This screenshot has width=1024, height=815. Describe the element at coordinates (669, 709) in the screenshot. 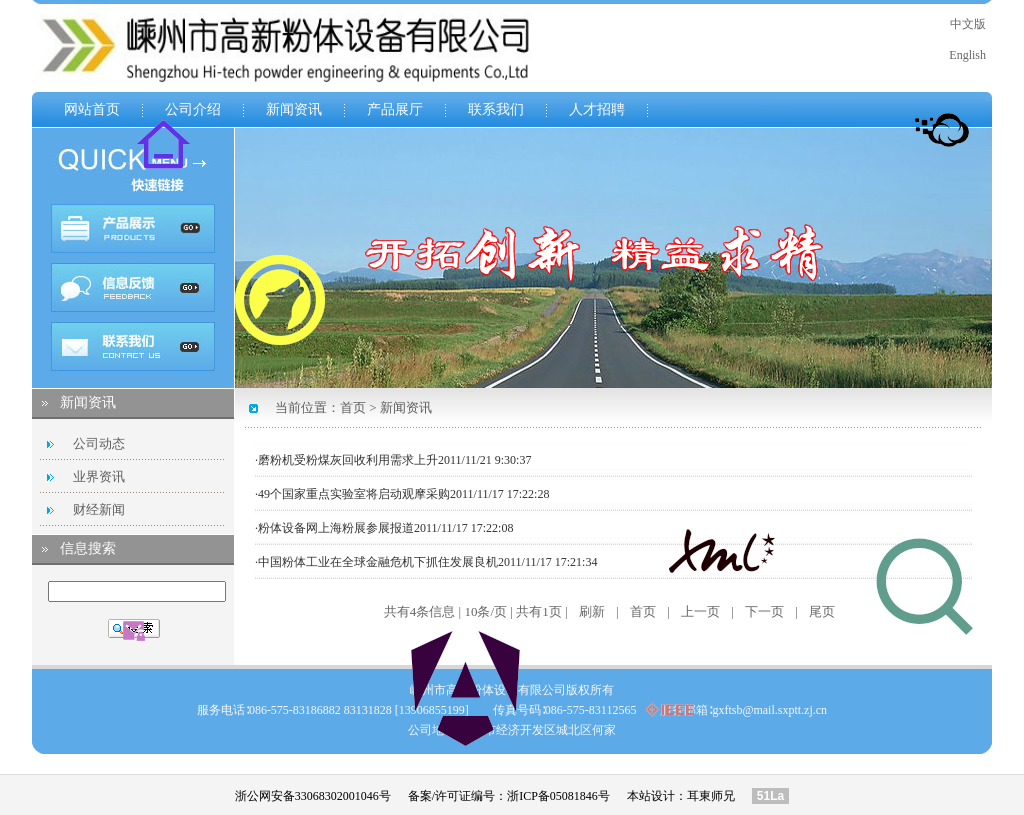

I see `IEEE organization logo` at that location.